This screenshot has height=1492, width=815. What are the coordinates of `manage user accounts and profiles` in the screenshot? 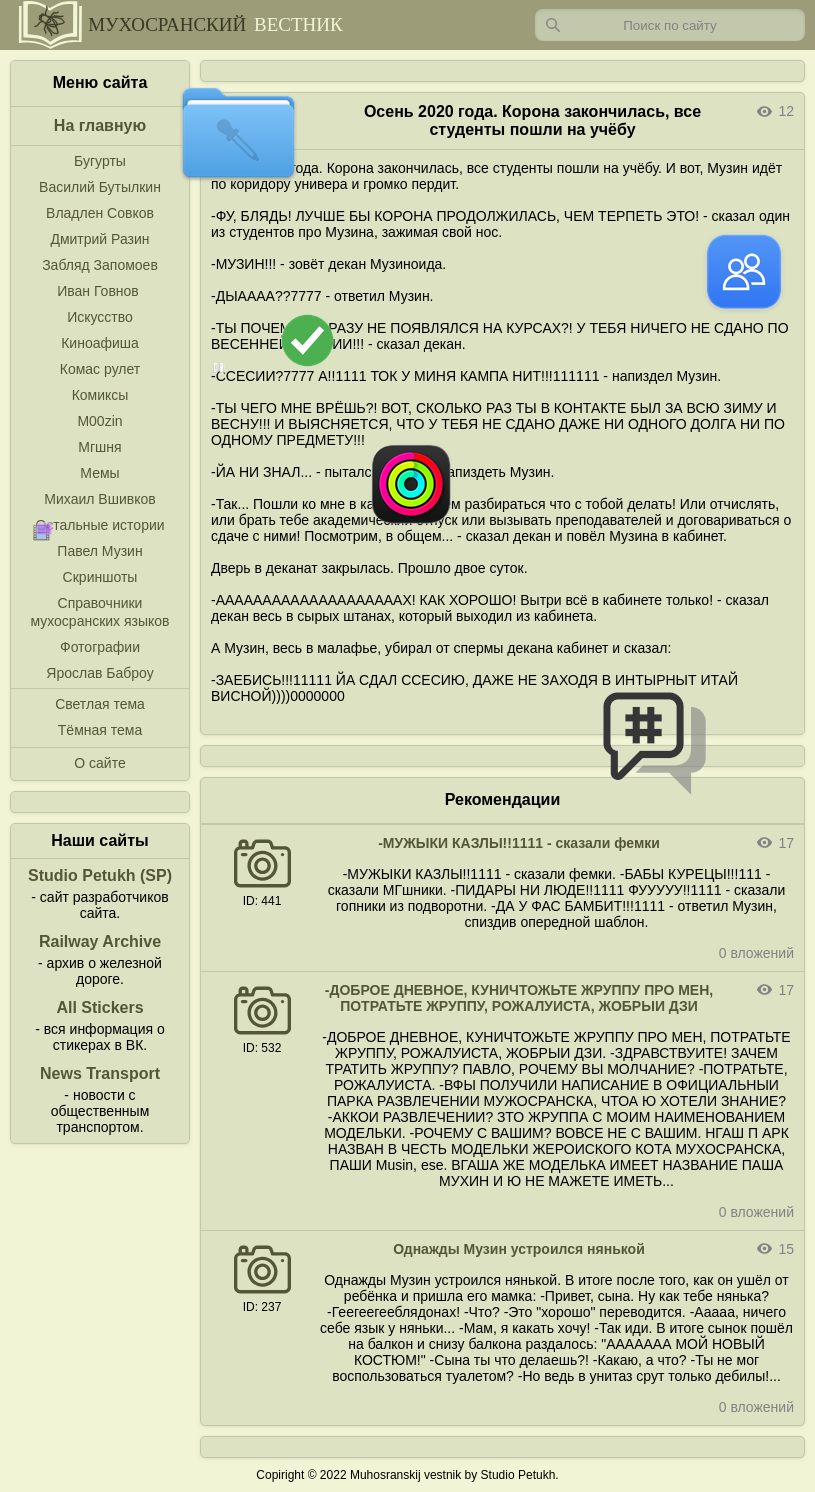 It's located at (744, 273).